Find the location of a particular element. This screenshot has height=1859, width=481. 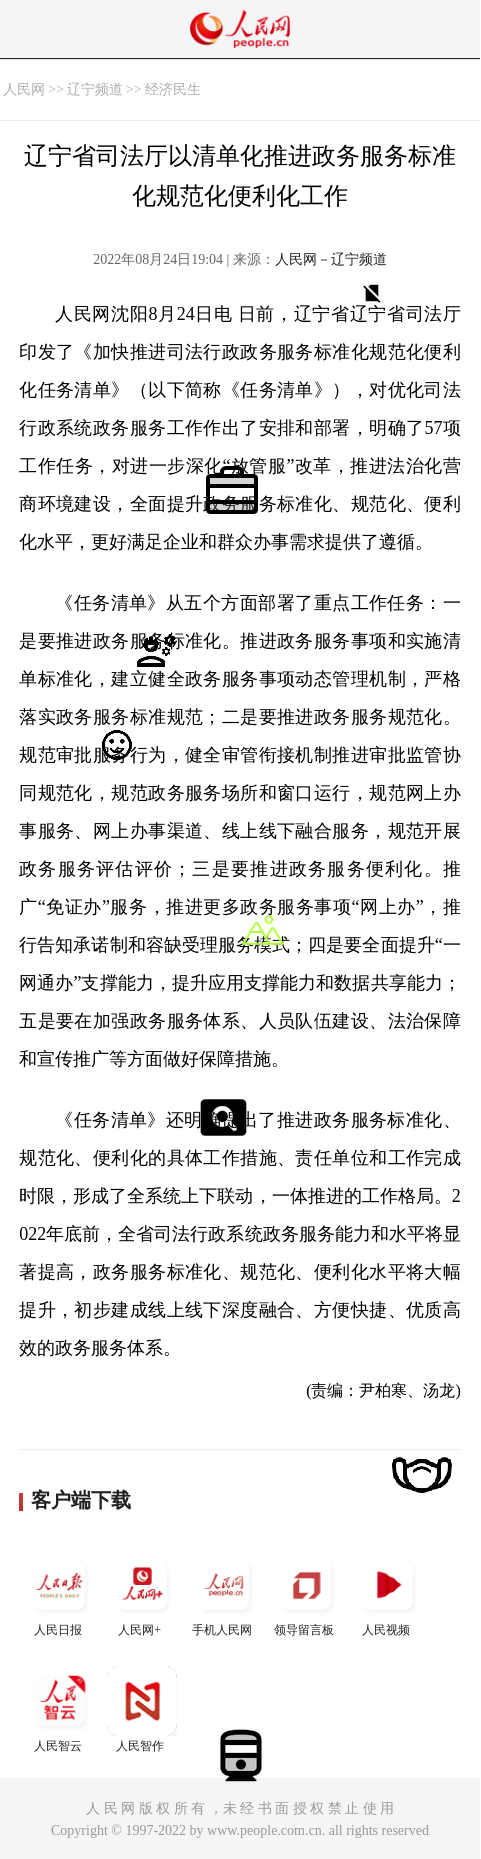

no sim card detected is located at coordinates (372, 293).